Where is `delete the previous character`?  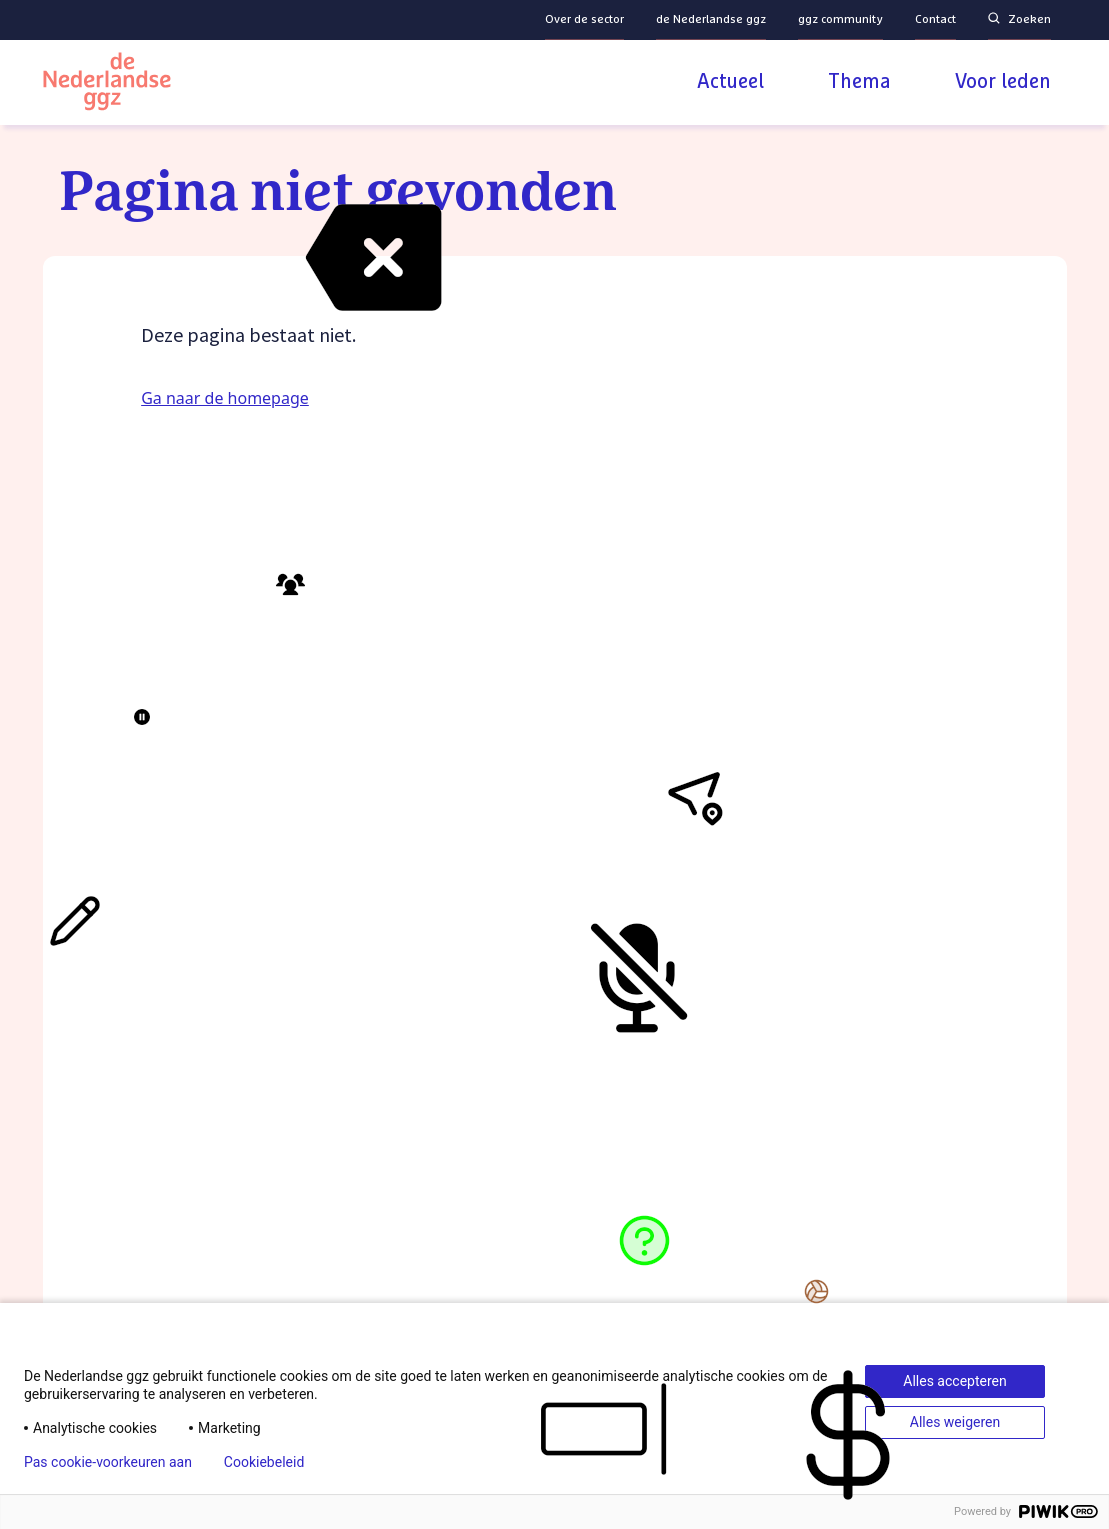
delete the previous character is located at coordinates (378, 257).